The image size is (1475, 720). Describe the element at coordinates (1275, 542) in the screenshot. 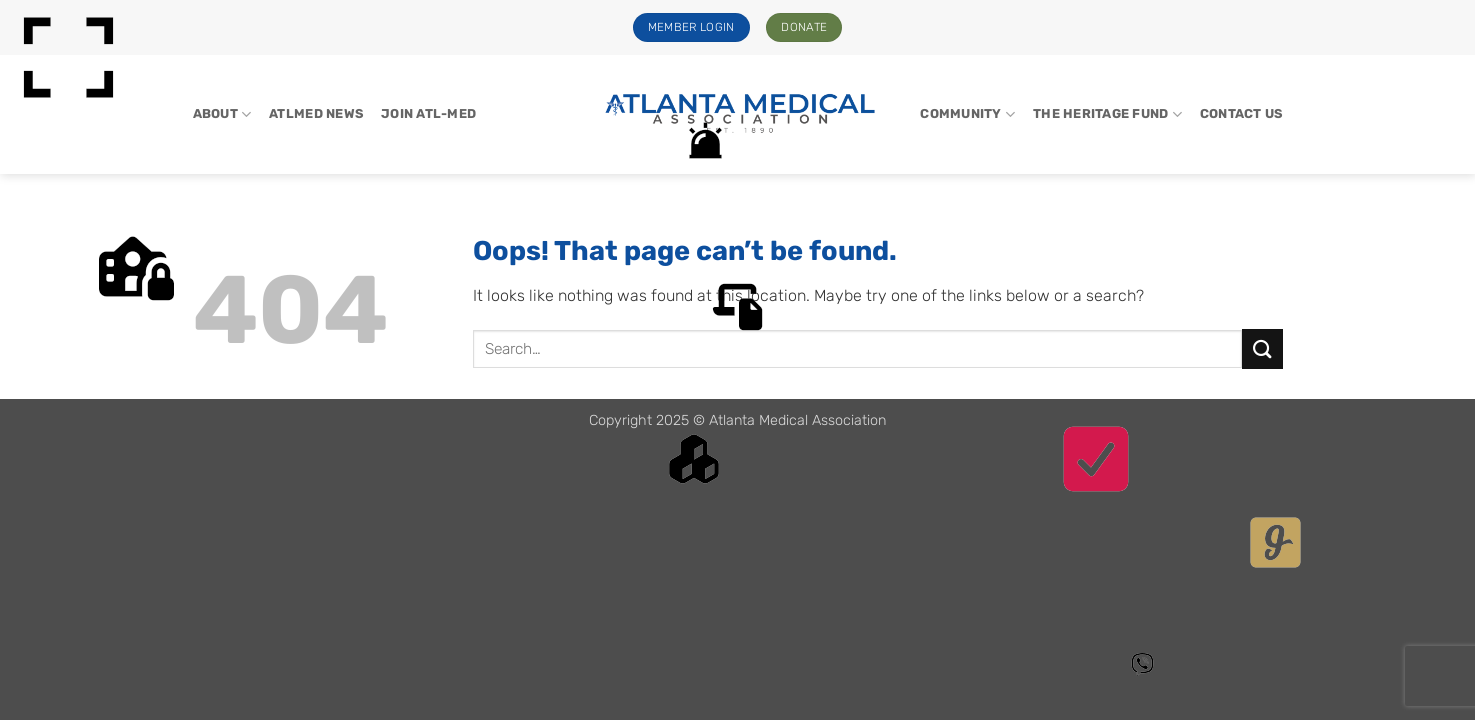

I see `glide app logo` at that location.